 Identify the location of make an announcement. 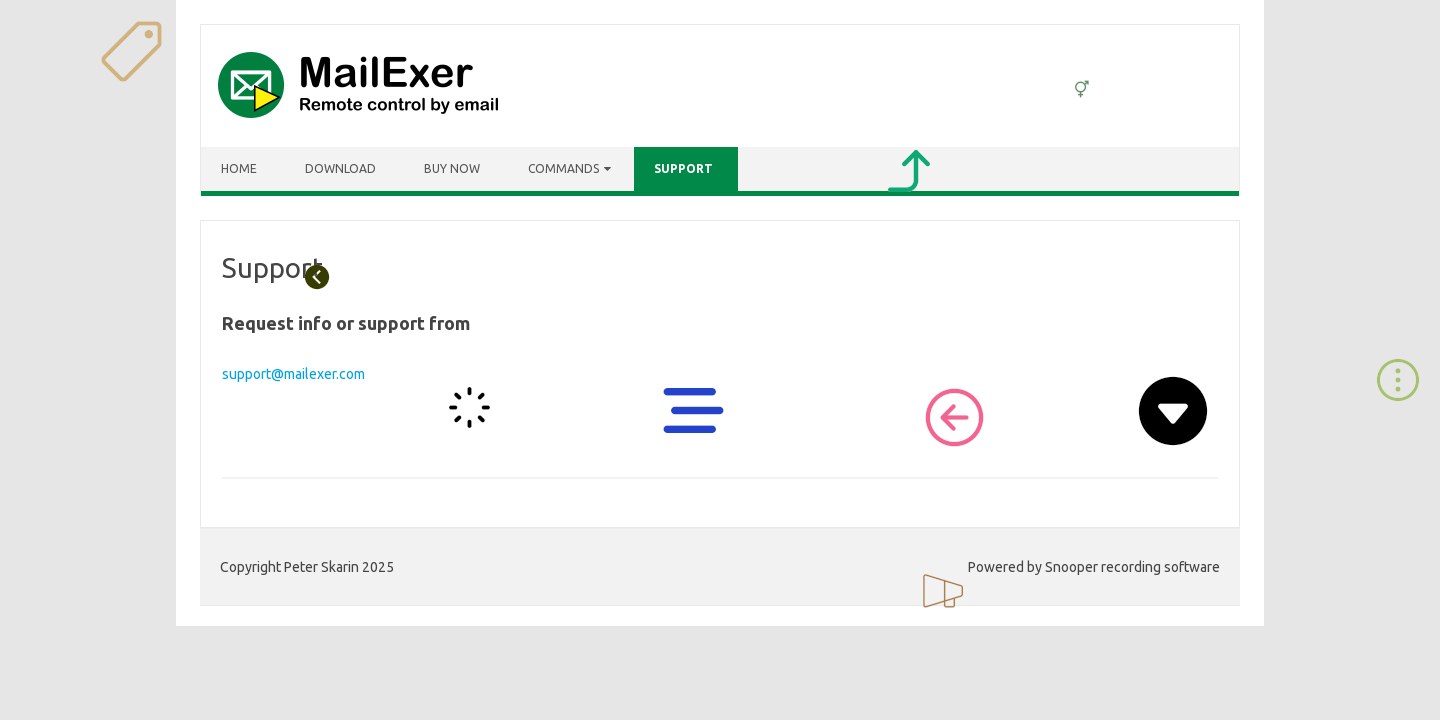
(941, 592).